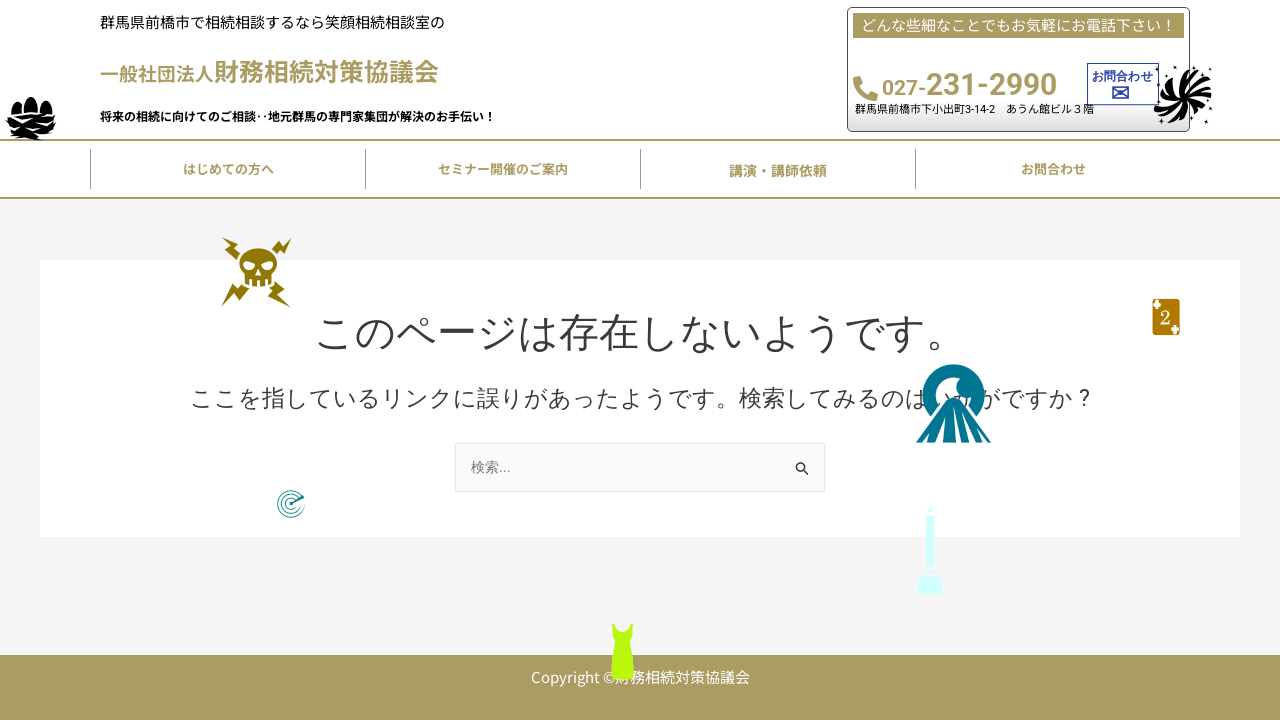  What do you see at coordinates (953, 403) in the screenshot?
I see `activate enhanced vision or sight ability` at bounding box center [953, 403].